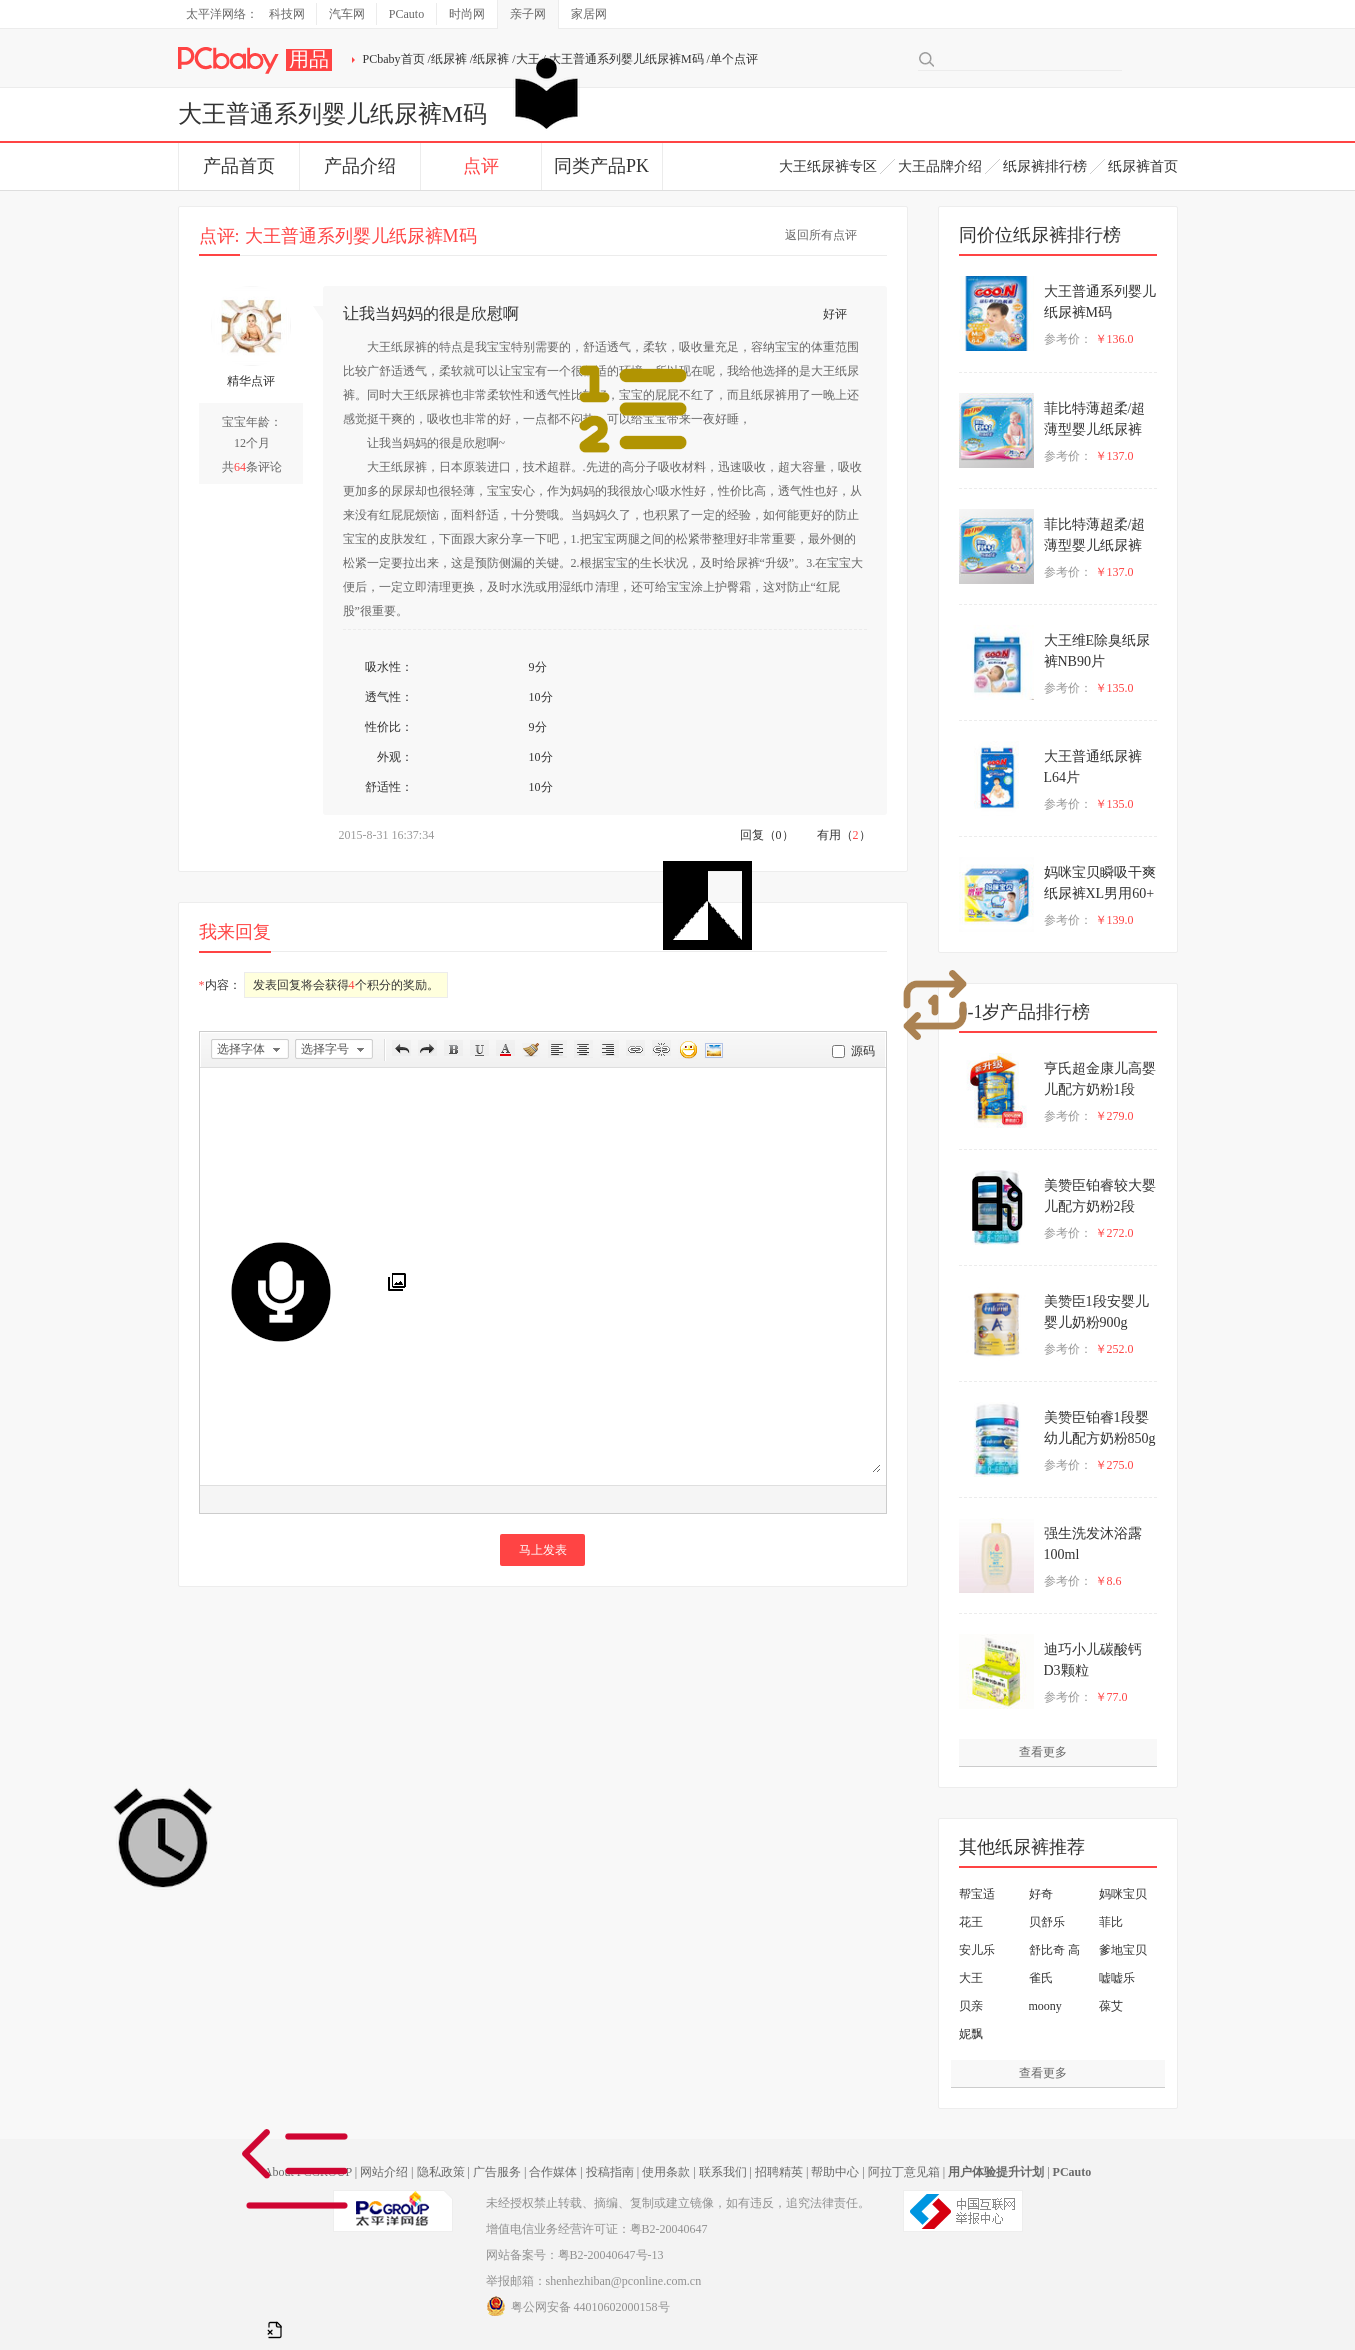 This screenshot has width=1355, height=2350. I want to click on repeat current track once, so click(935, 1005).